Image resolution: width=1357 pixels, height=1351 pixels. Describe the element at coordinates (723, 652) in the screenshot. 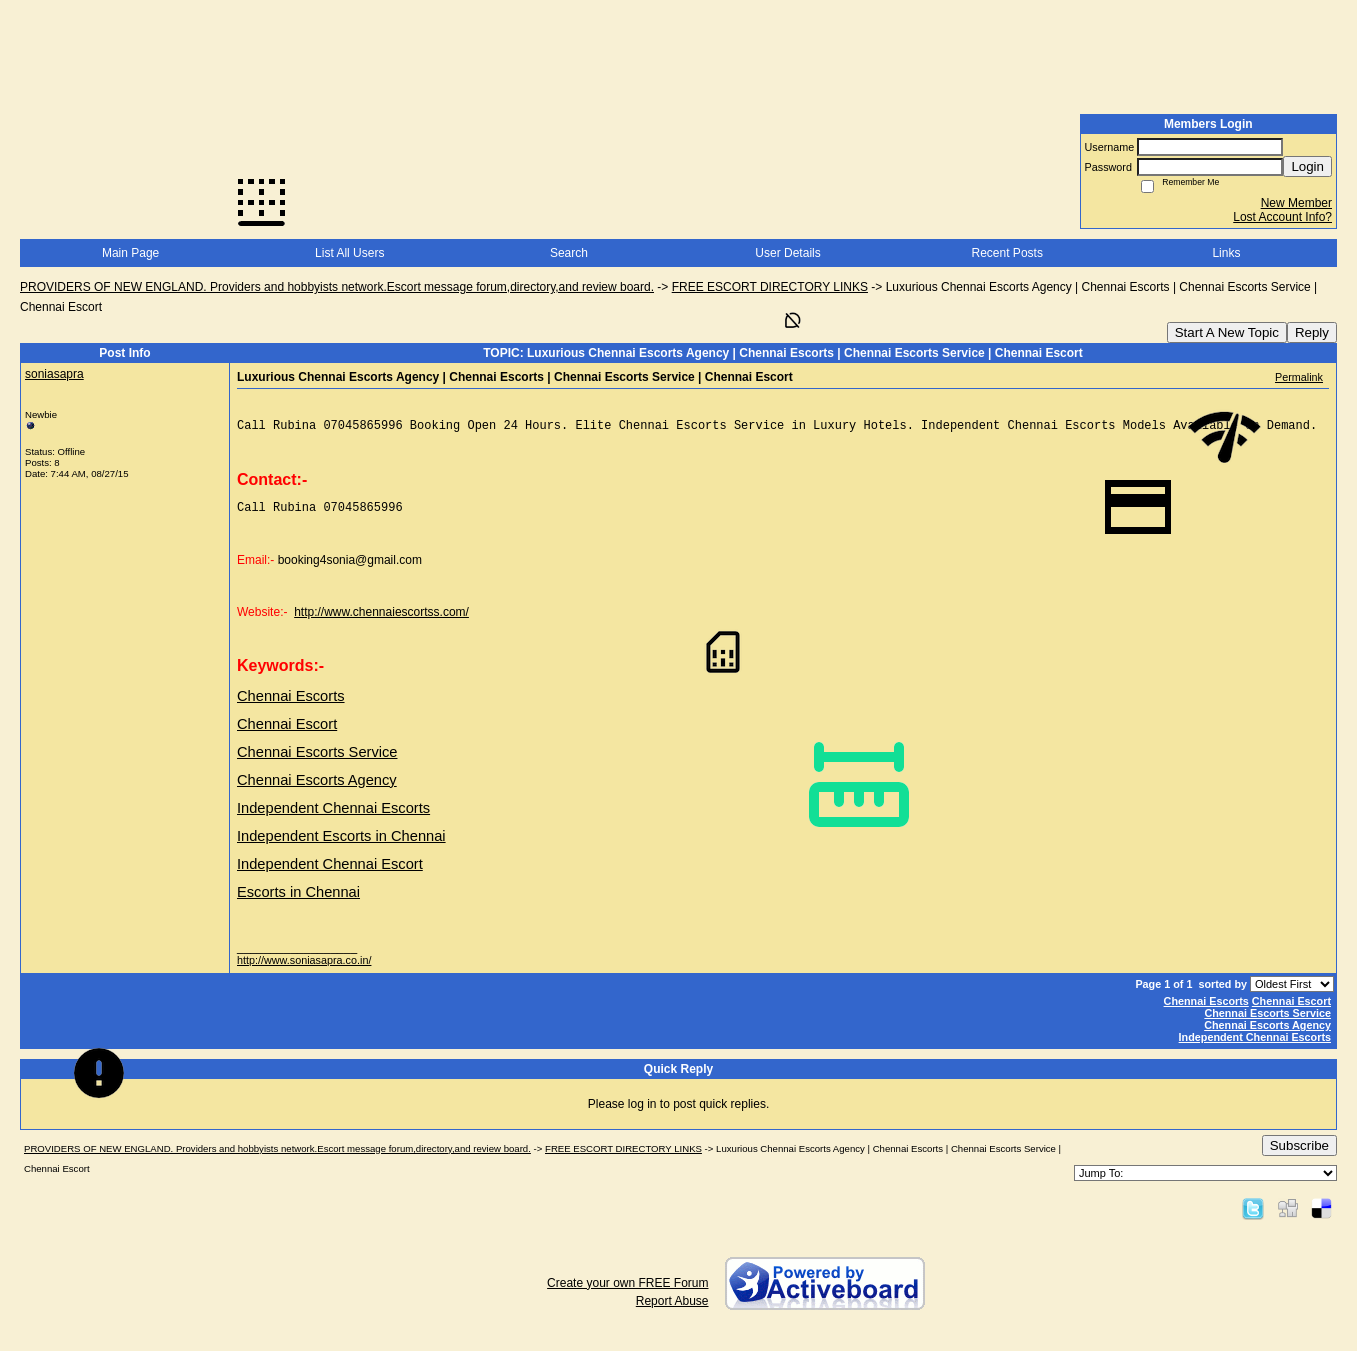

I see `manage sim card settings` at that location.